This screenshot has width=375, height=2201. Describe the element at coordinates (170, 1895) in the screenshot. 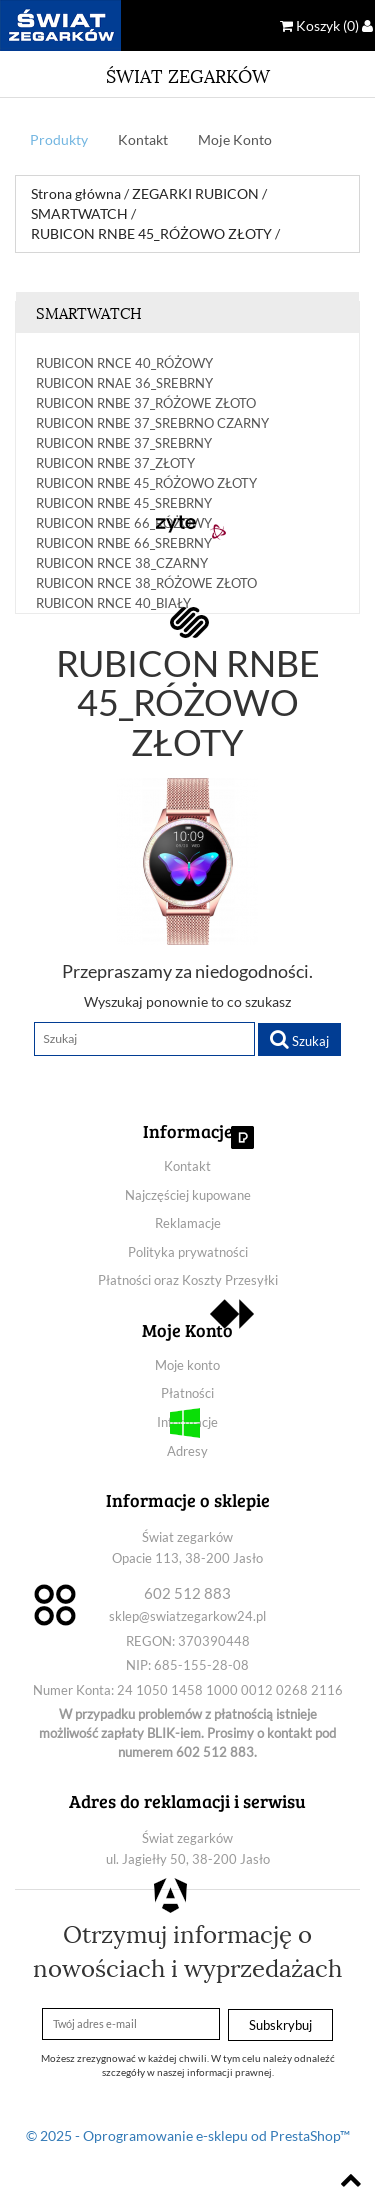

I see `indicates an Angular framework application` at that location.